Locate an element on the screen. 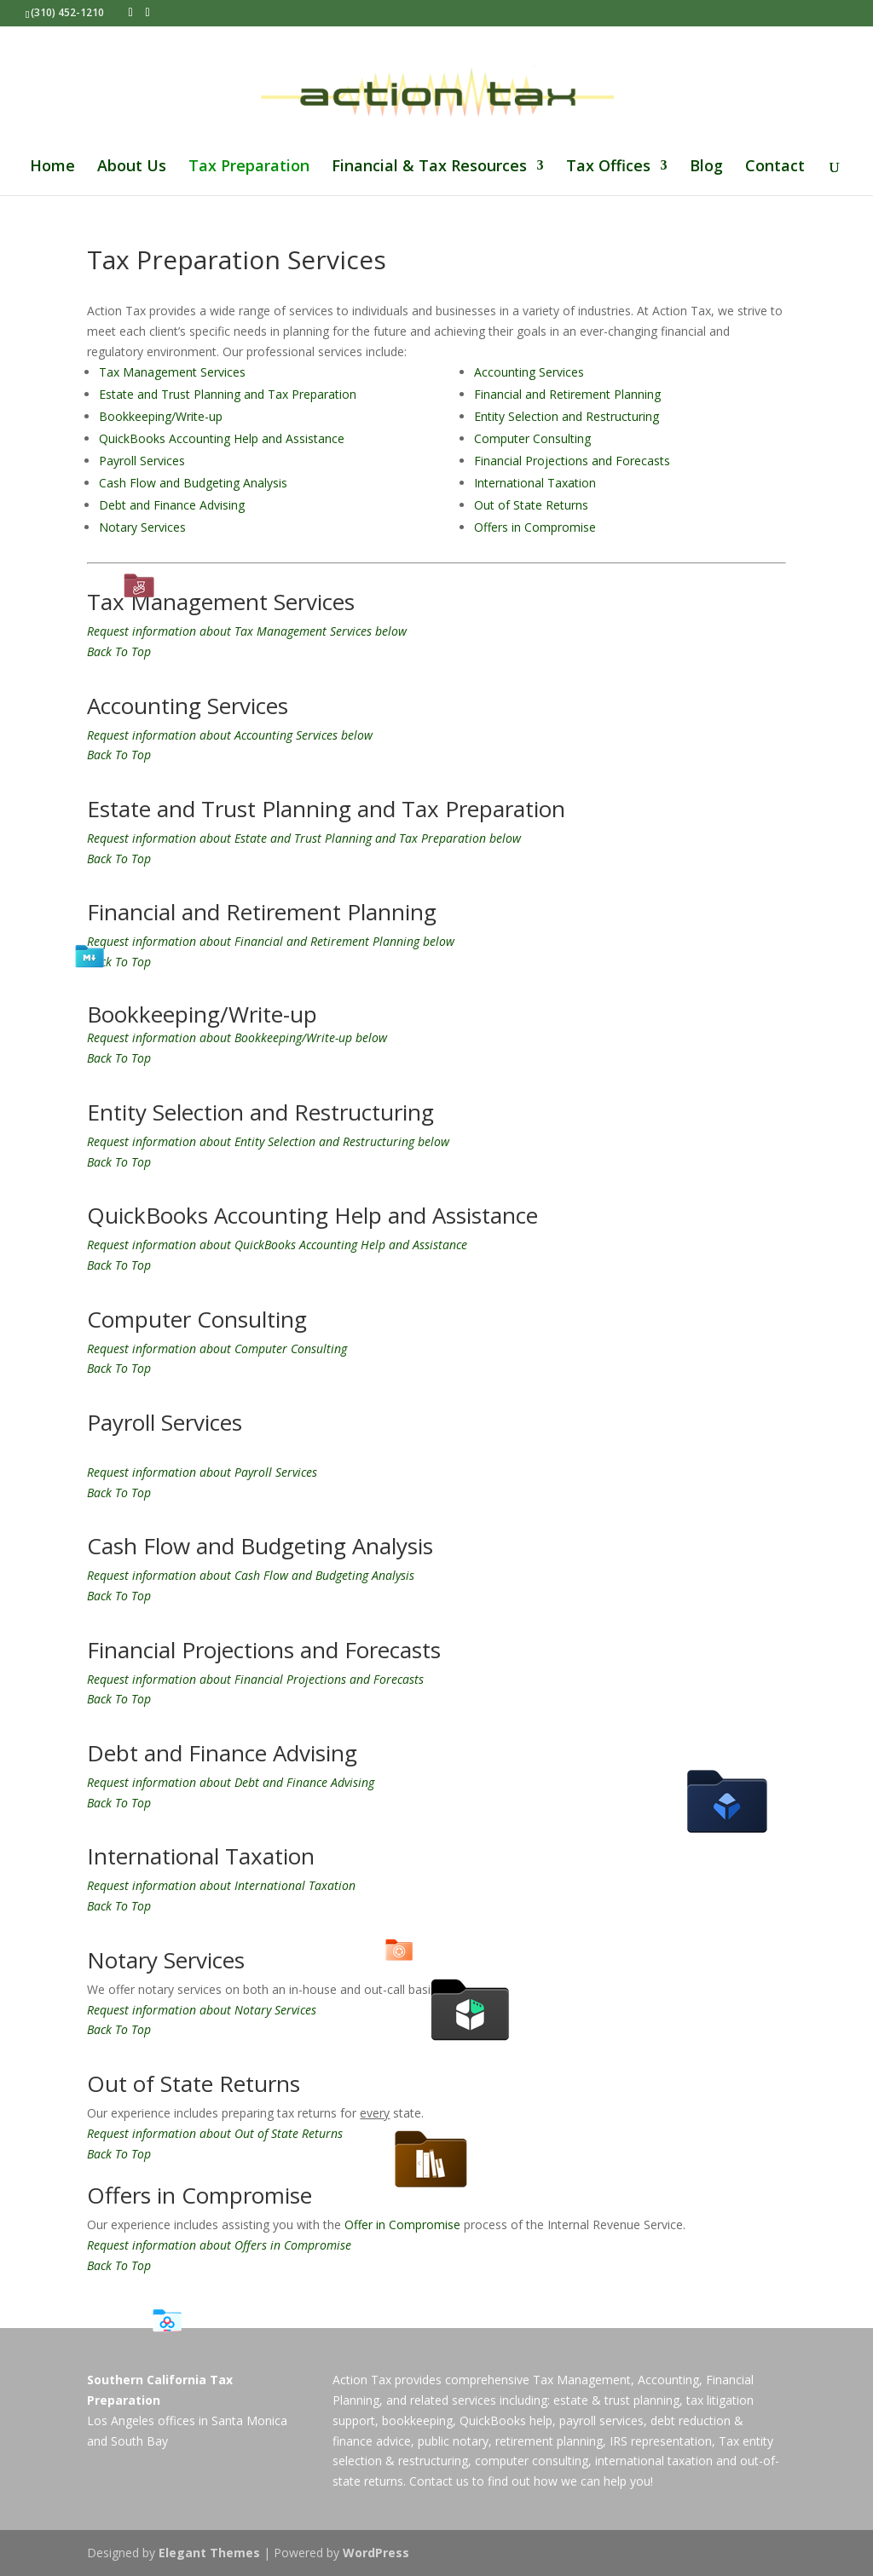  open Baidu Netdisk cloud storage folder is located at coordinates (167, 2321).